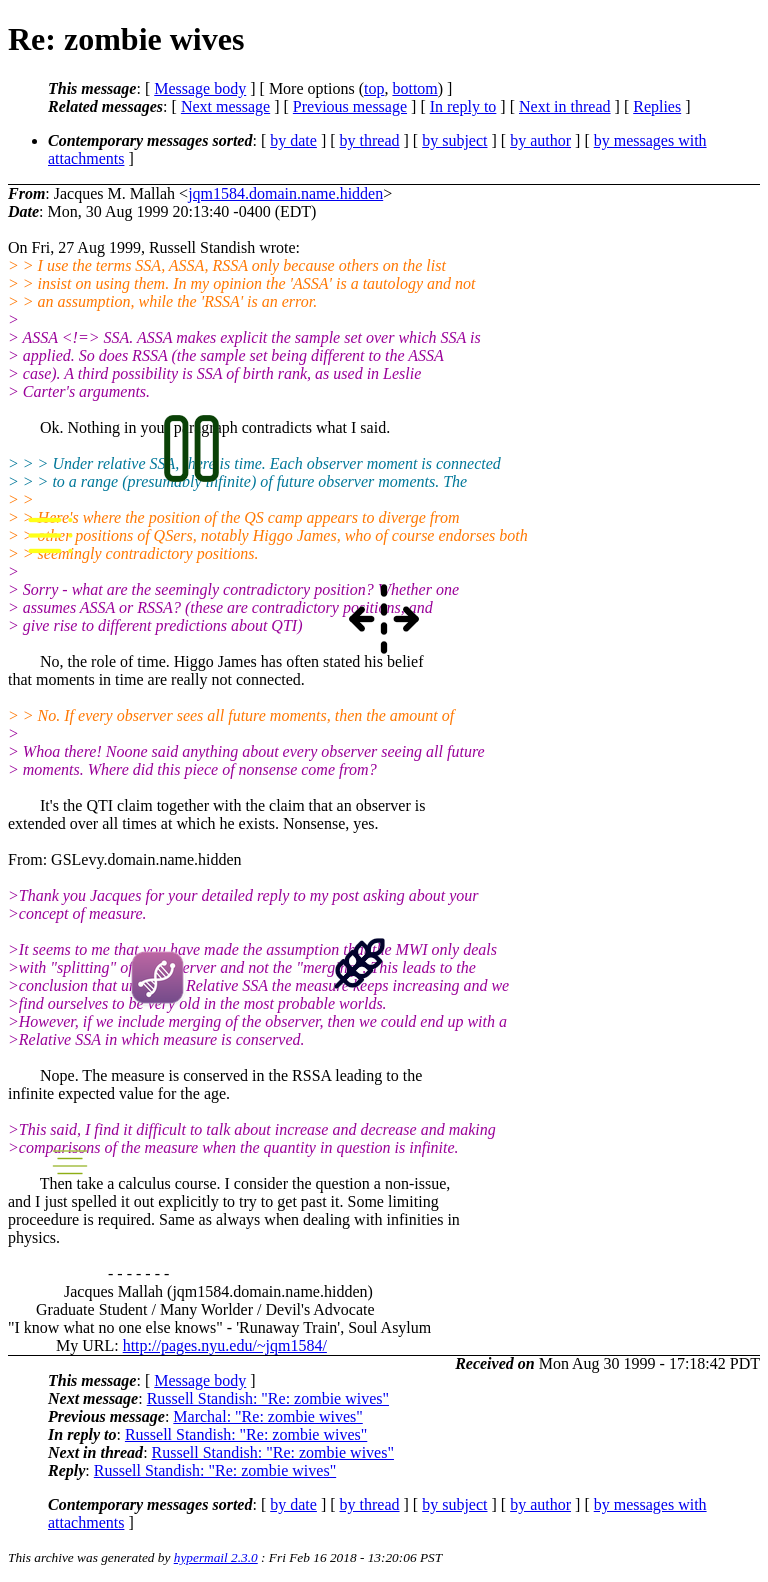  I want to click on stretch or resize content vertically, so click(191, 448).